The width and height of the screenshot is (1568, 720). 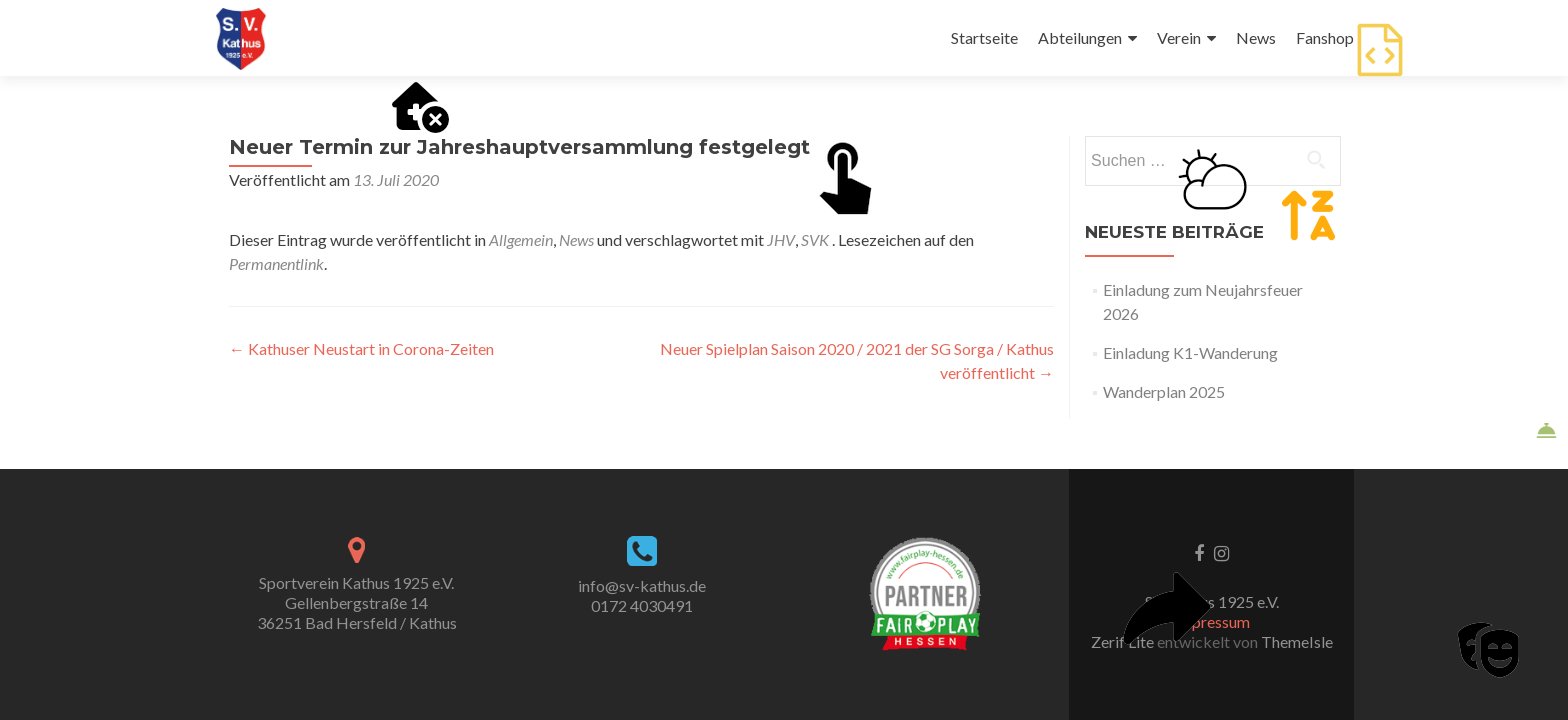 What do you see at coordinates (1380, 50) in the screenshot?
I see `open a code or source file` at bounding box center [1380, 50].